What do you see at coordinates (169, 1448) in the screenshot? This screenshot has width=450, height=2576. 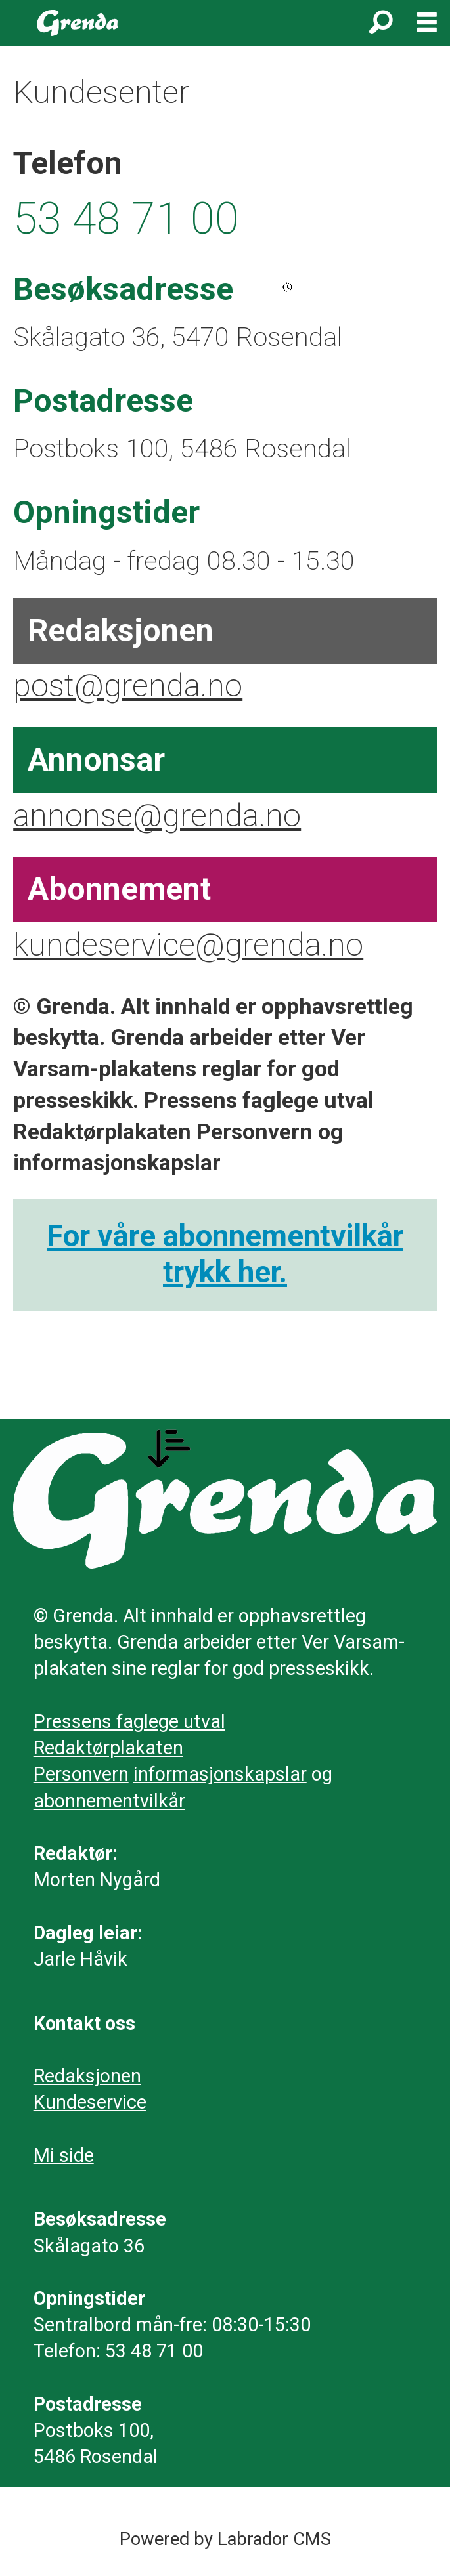 I see `sort items from smallest to largest` at bounding box center [169, 1448].